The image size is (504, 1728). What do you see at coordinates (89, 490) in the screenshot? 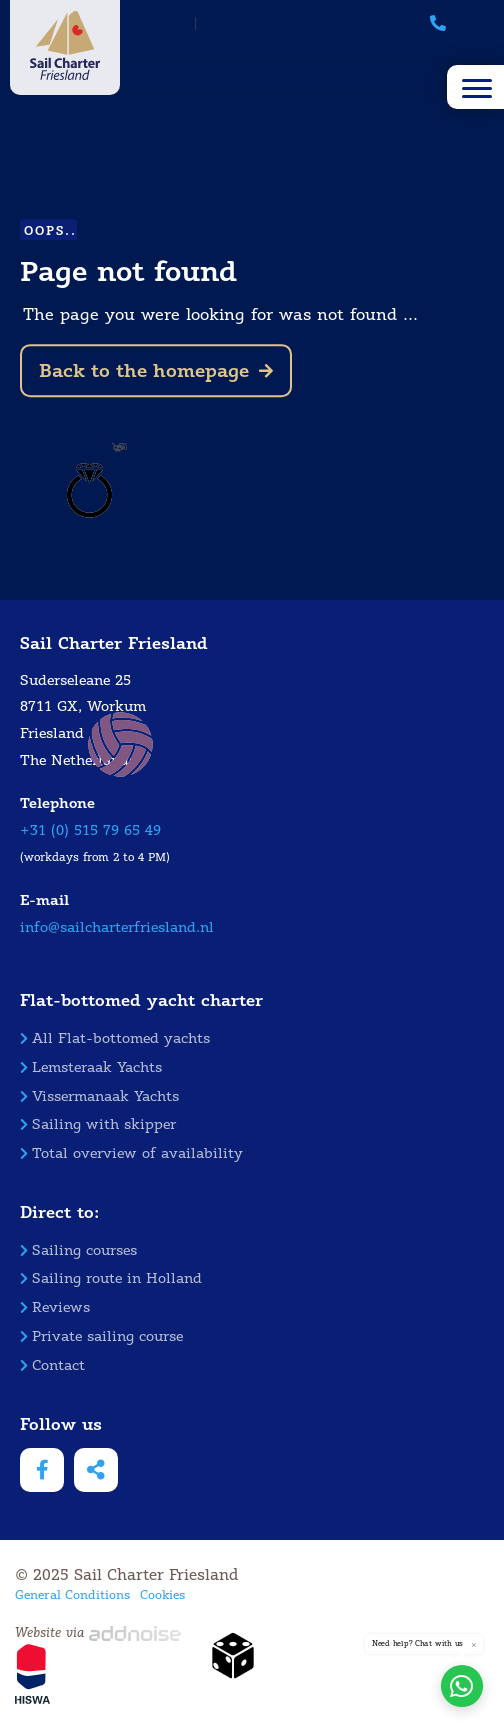
I see `indicates premium or luxury item status` at bounding box center [89, 490].